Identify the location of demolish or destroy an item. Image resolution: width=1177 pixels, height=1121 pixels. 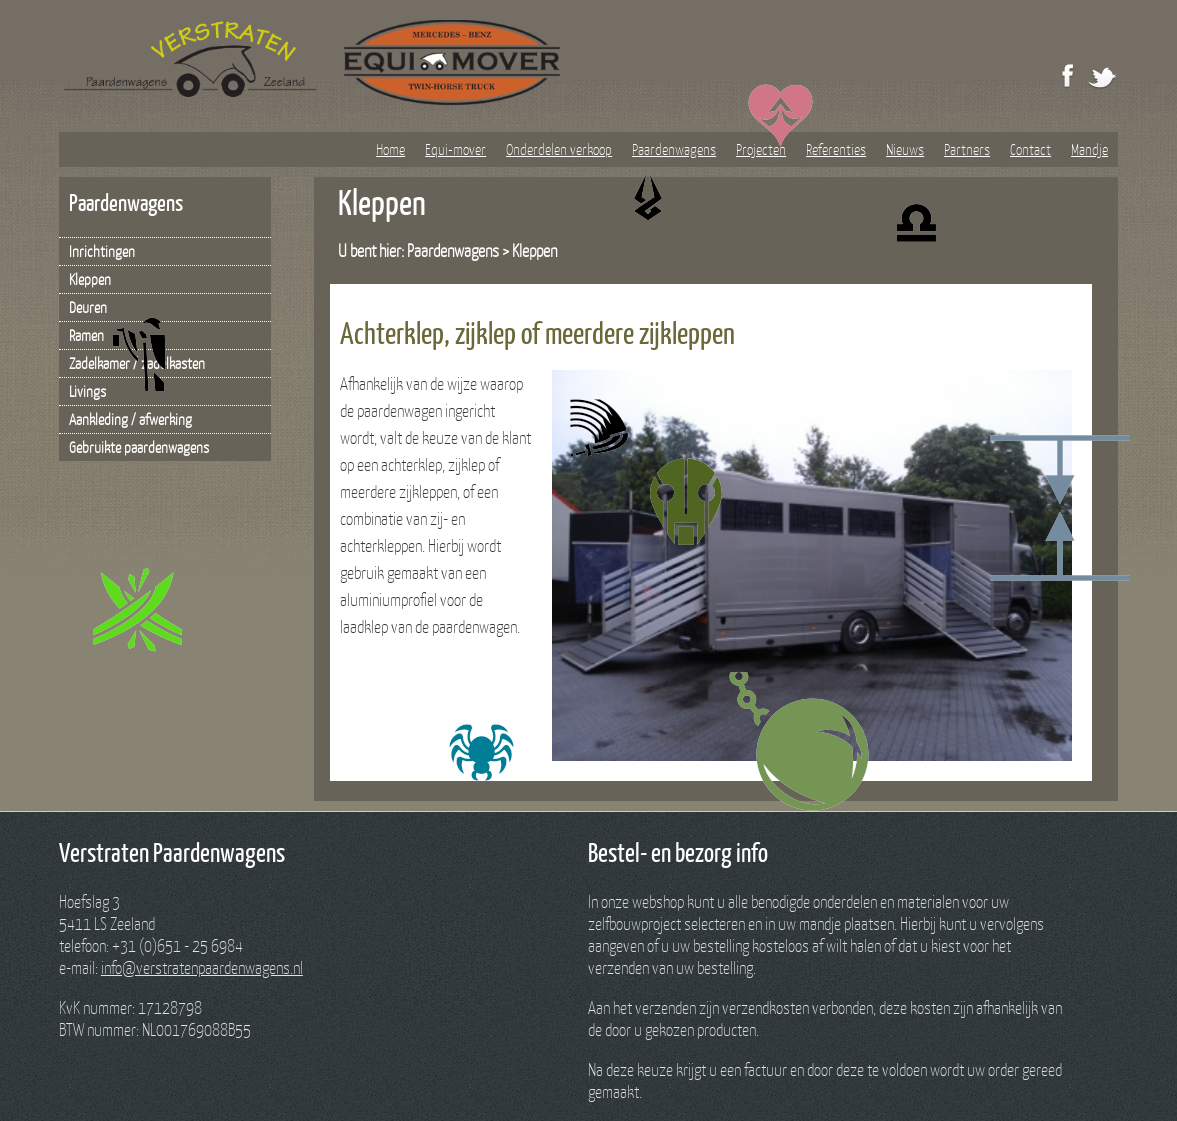
(799, 741).